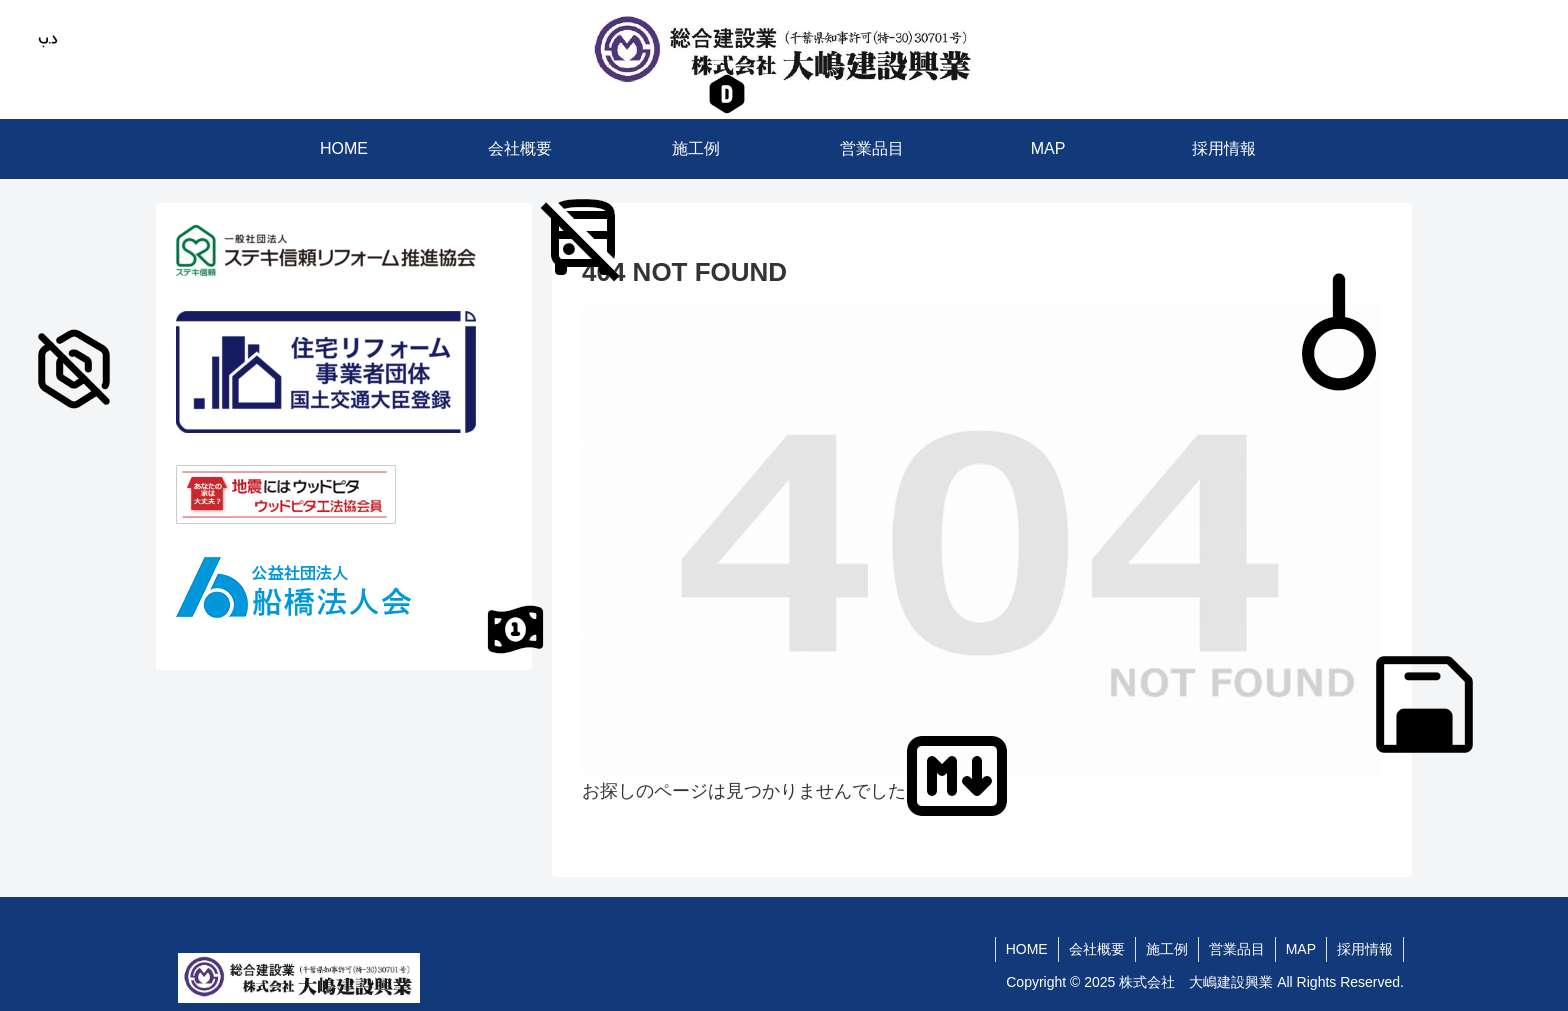 The height and width of the screenshot is (1011, 1568). What do you see at coordinates (727, 94) in the screenshot?
I see `indicates a "D" grade or rating level` at bounding box center [727, 94].